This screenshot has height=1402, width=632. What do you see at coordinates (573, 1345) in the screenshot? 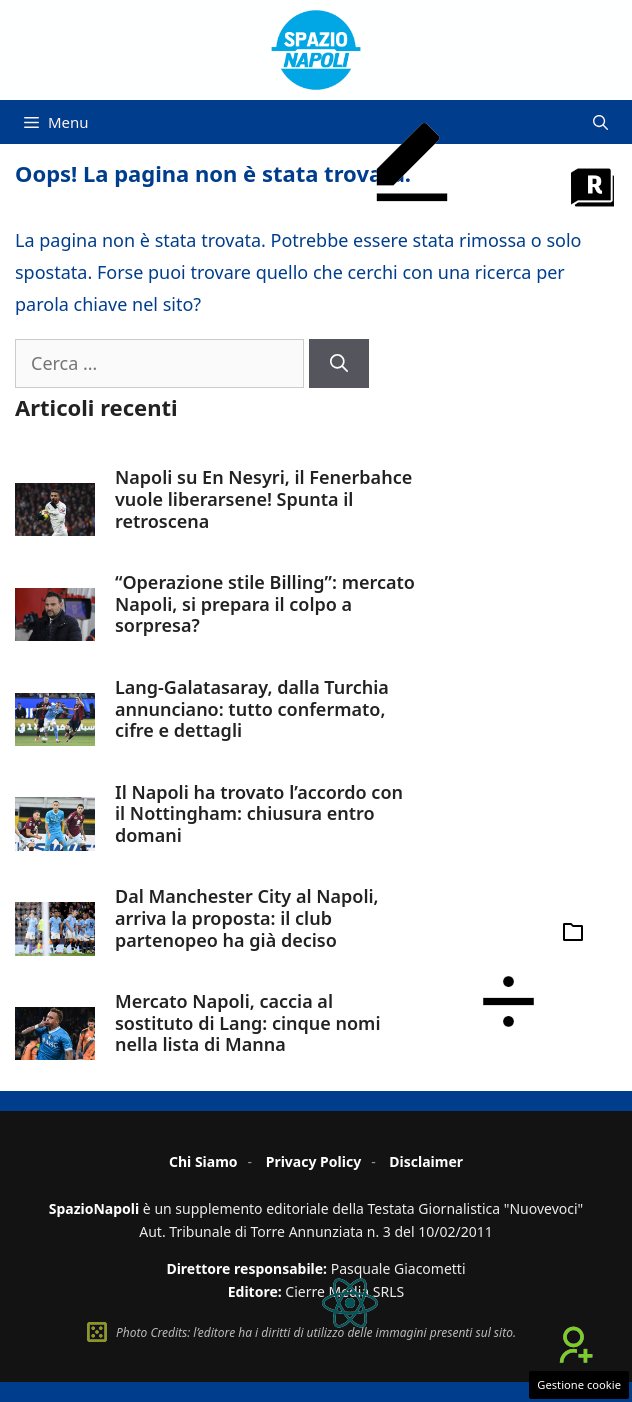
I see `add a new user or contact` at bounding box center [573, 1345].